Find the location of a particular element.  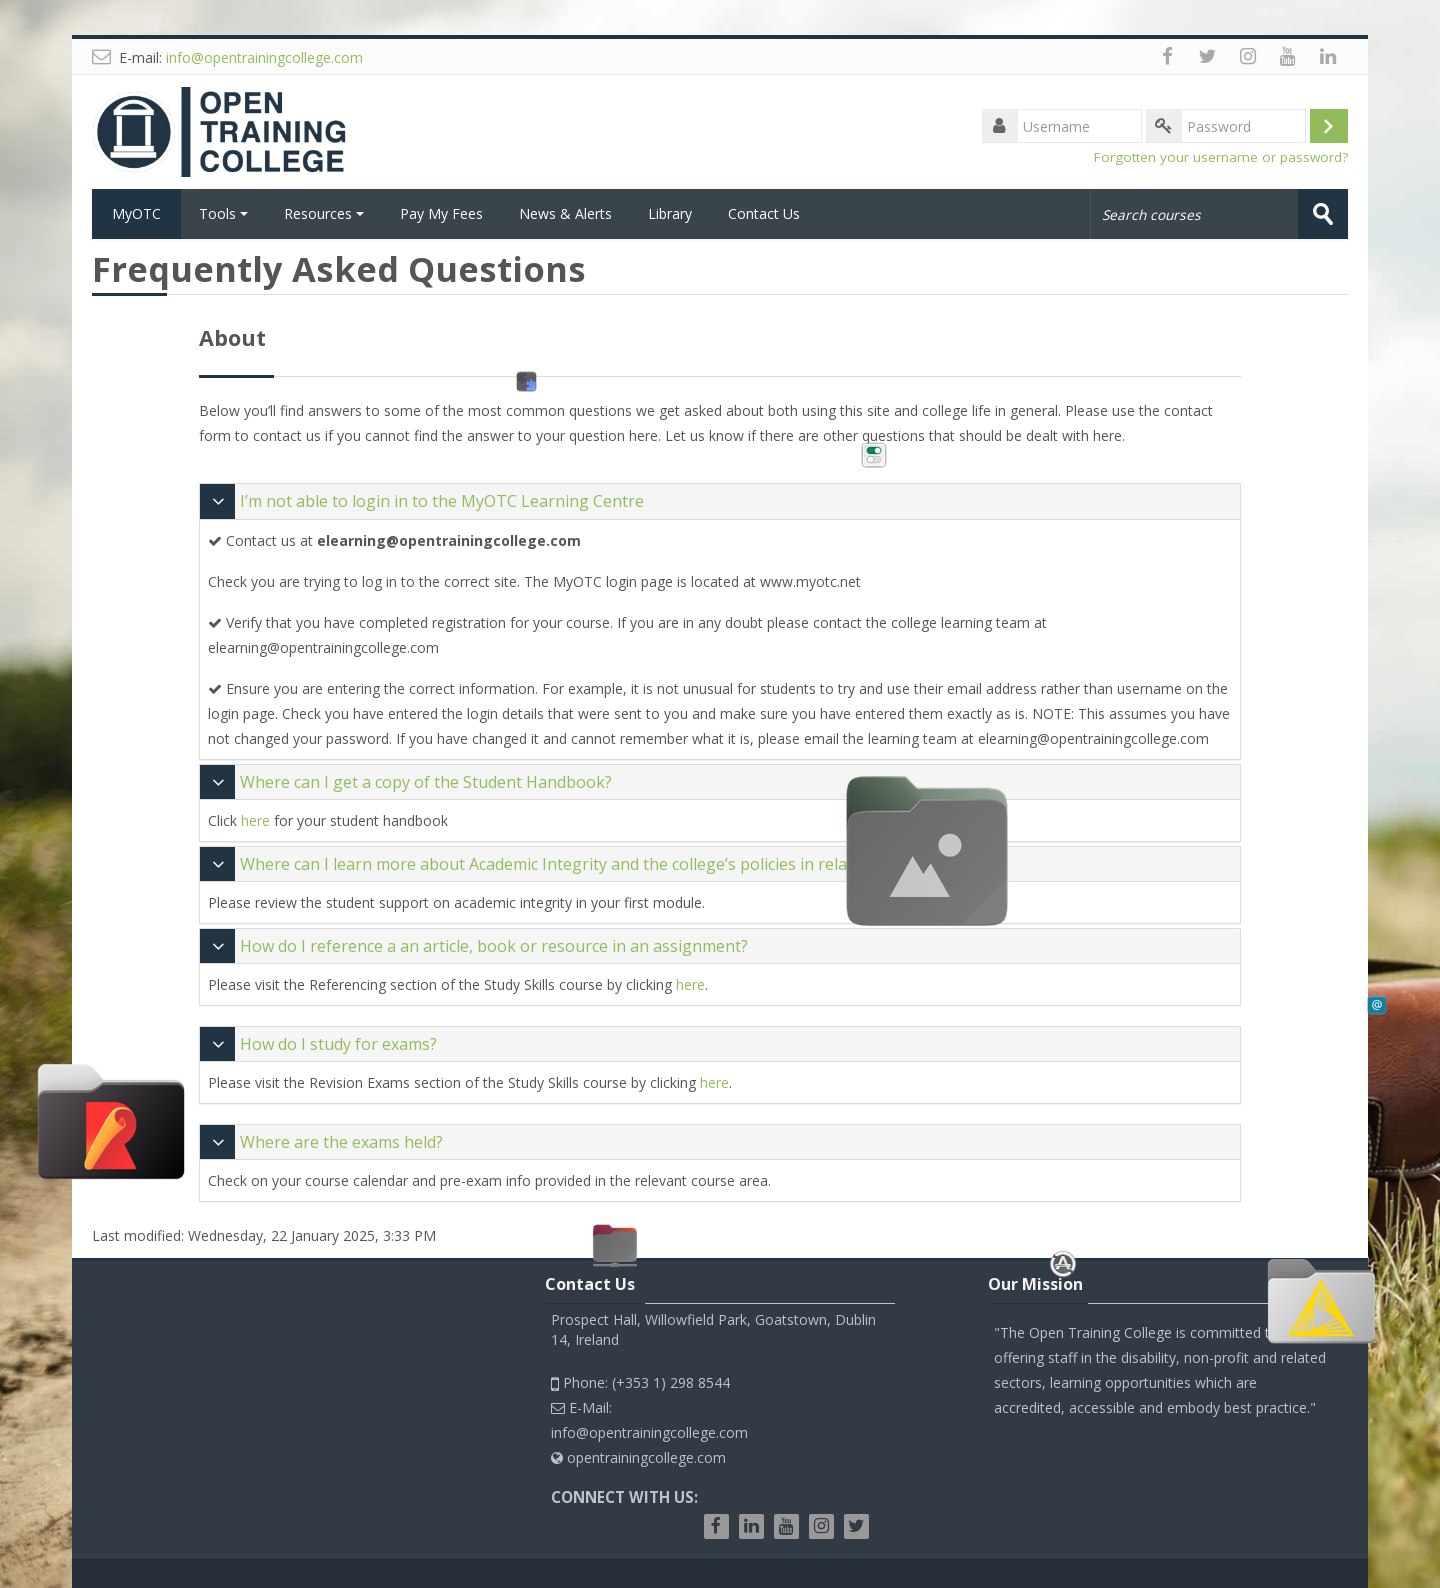

open rollup.js project folder is located at coordinates (110, 1125).